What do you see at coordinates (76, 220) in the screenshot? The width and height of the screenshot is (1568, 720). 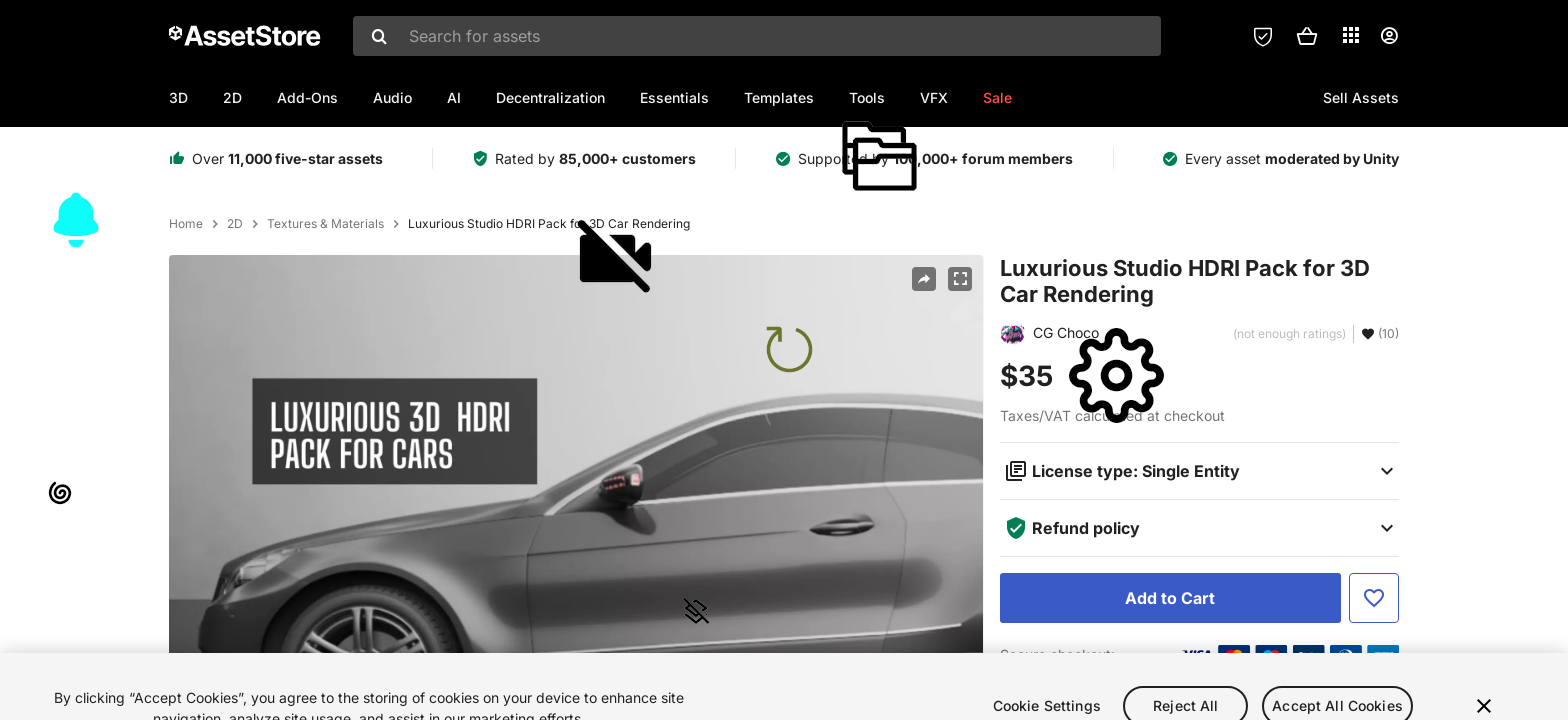 I see `view notifications` at bounding box center [76, 220].